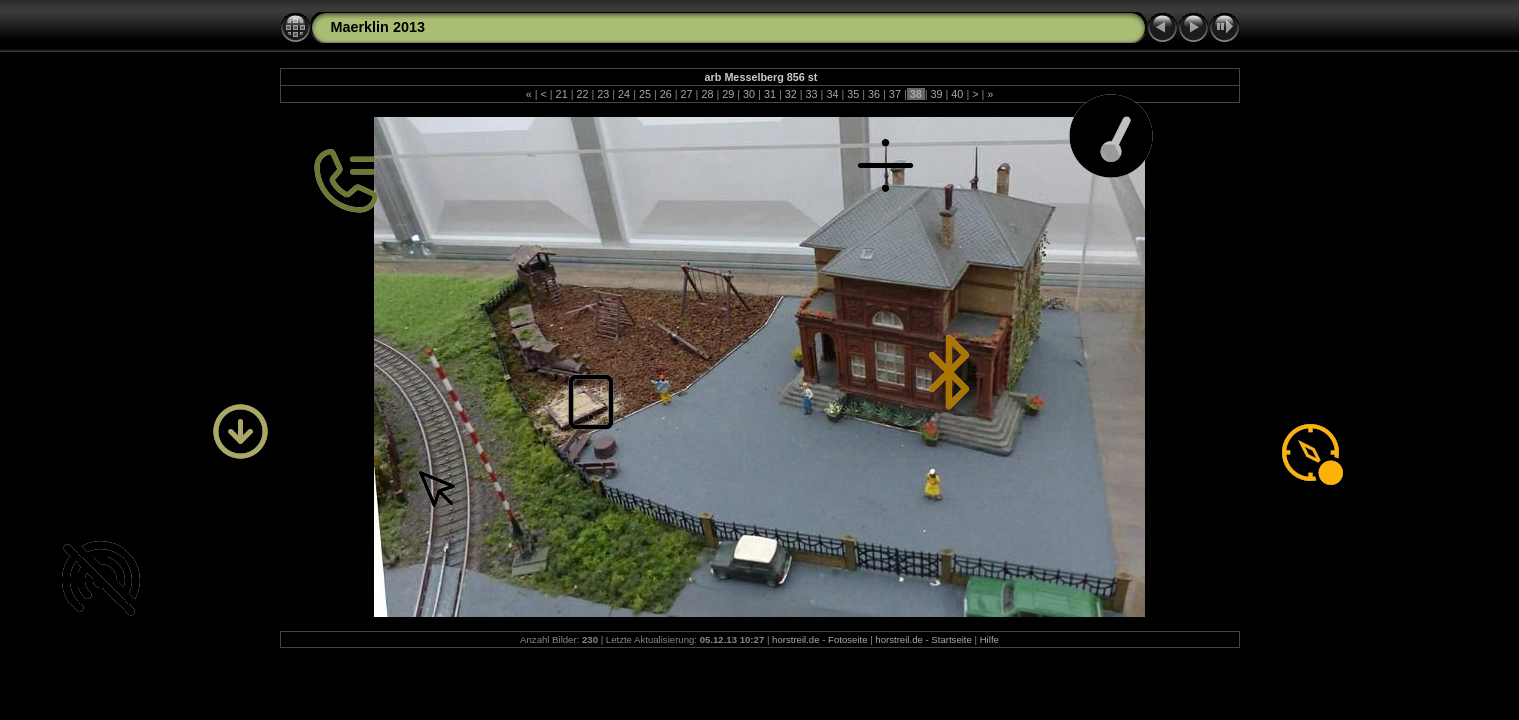  I want to click on portable hotspot is disabled, so click(101, 580).